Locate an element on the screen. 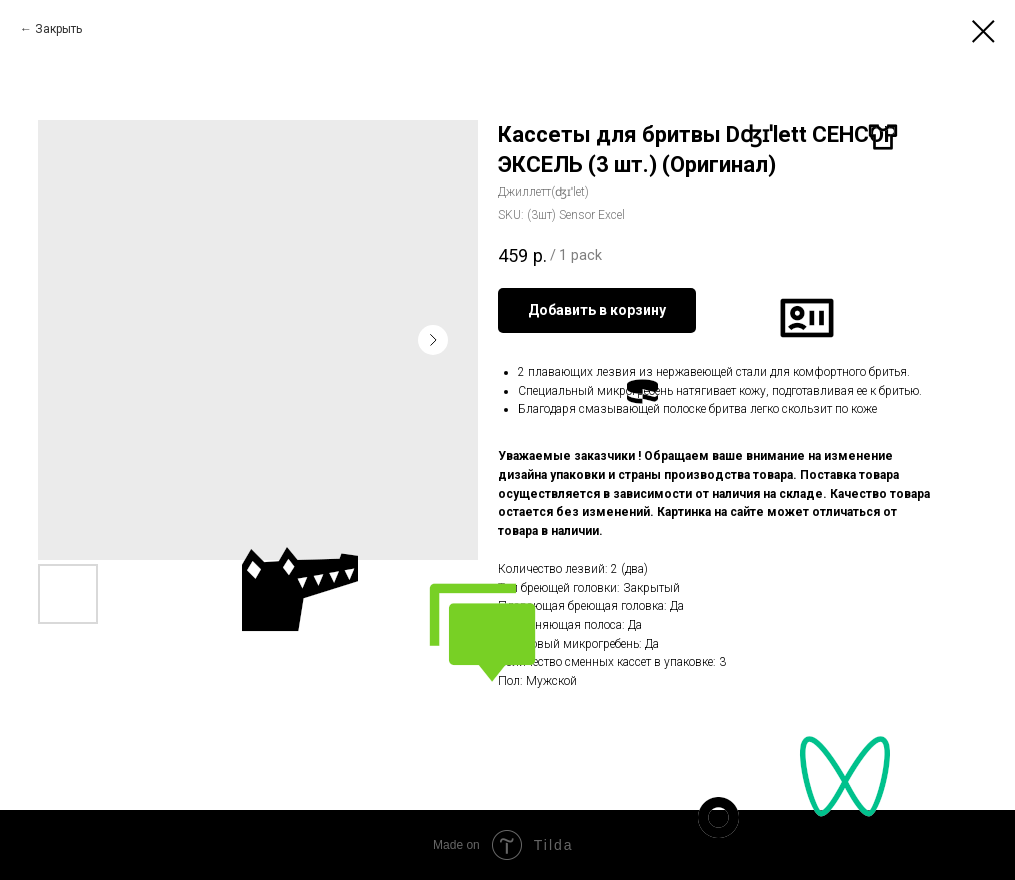 The width and height of the screenshot is (1015, 880). visit comicfury webcomic hosting platform is located at coordinates (300, 589).